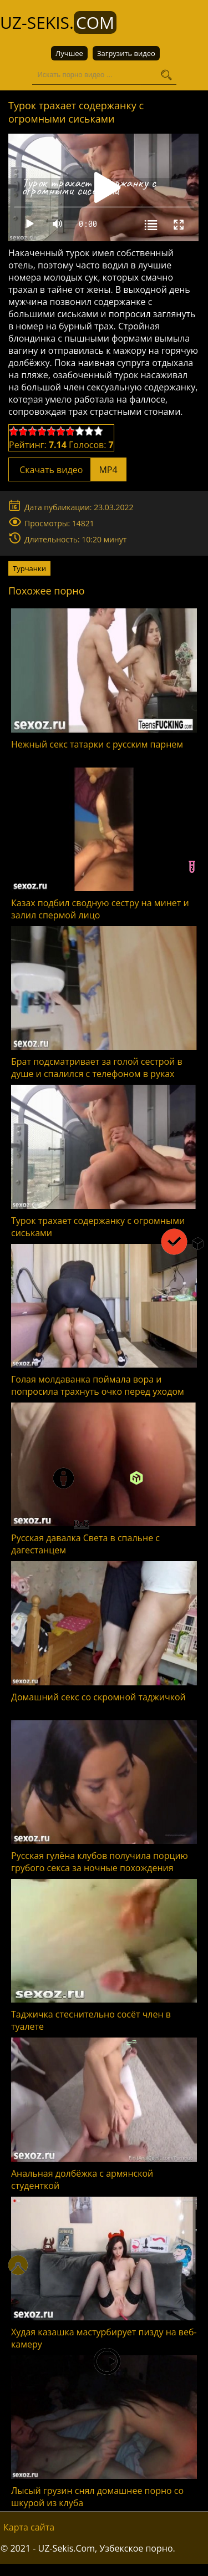  I want to click on steinberg brand logo, so click(107, 2361).